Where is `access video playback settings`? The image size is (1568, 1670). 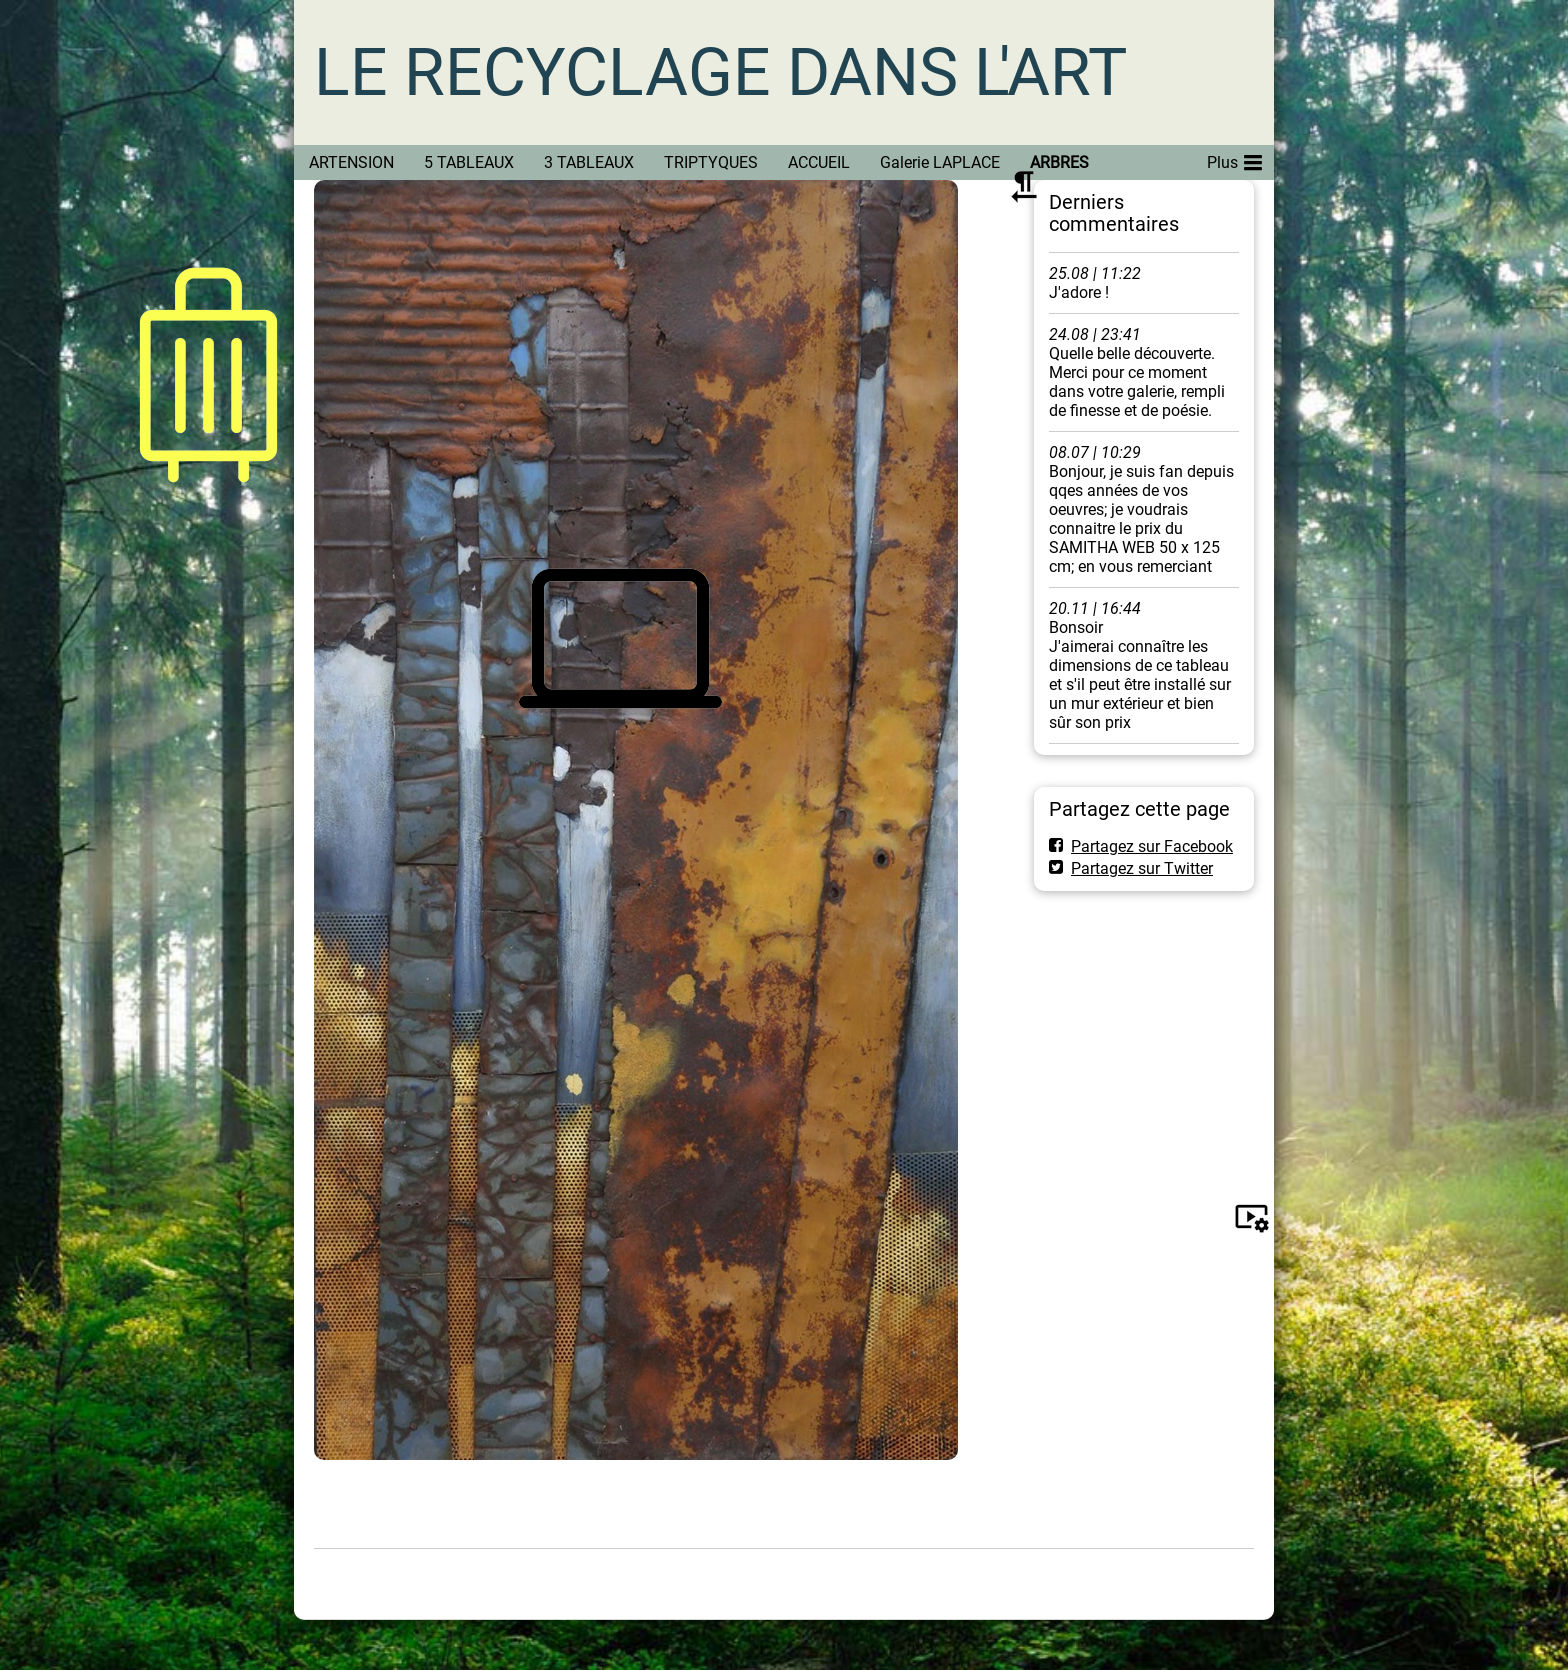
access video playback settings is located at coordinates (1251, 1216).